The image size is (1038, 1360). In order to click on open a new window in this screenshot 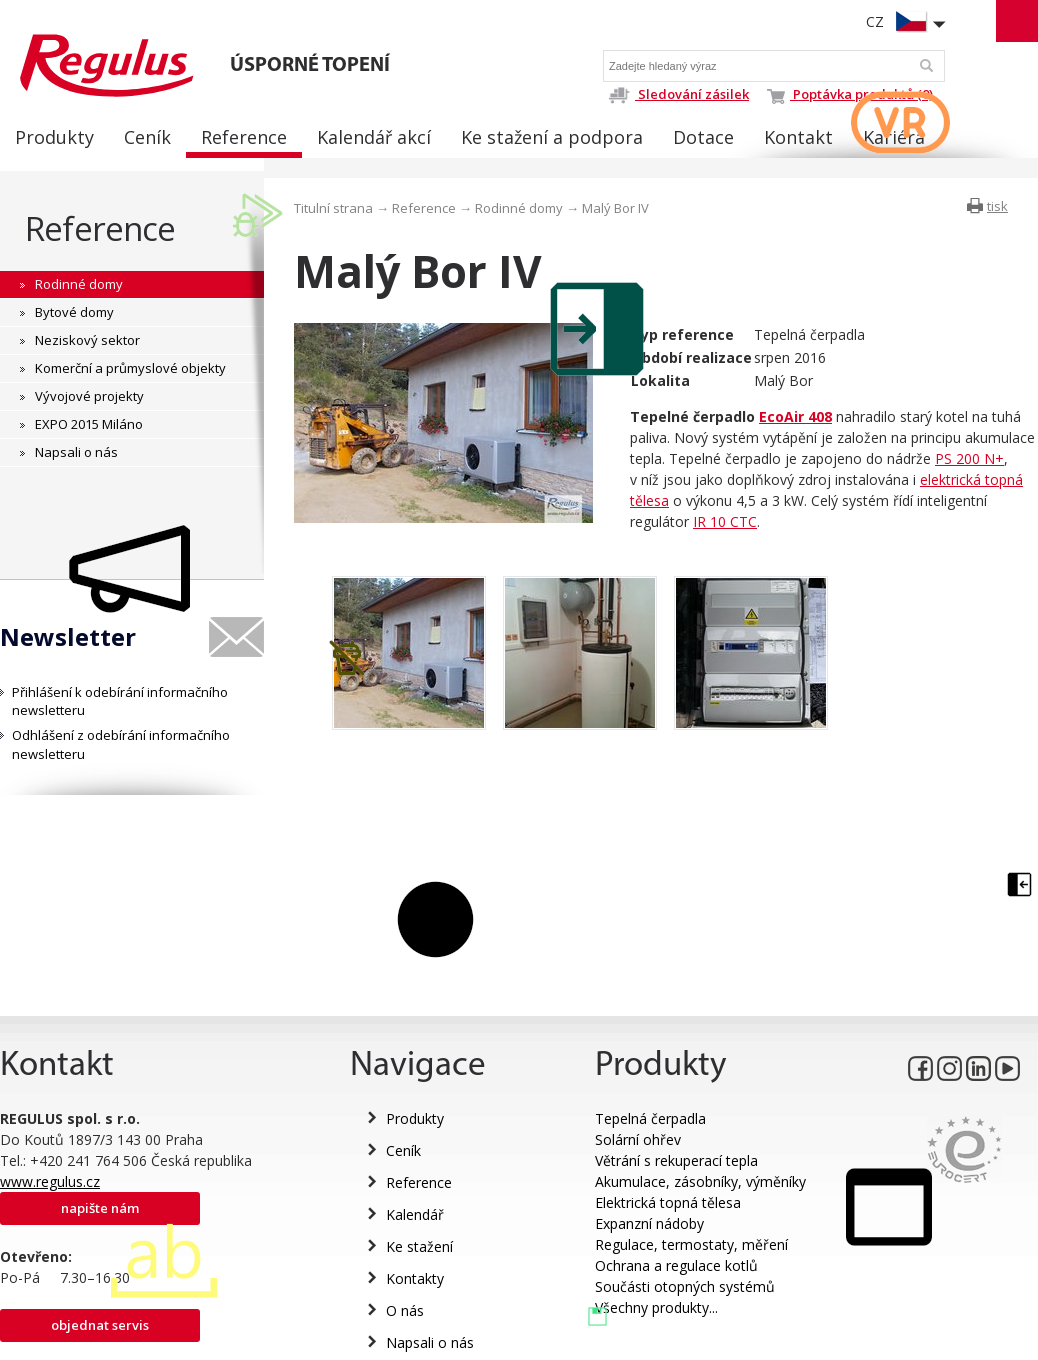, I will do `click(889, 1207)`.